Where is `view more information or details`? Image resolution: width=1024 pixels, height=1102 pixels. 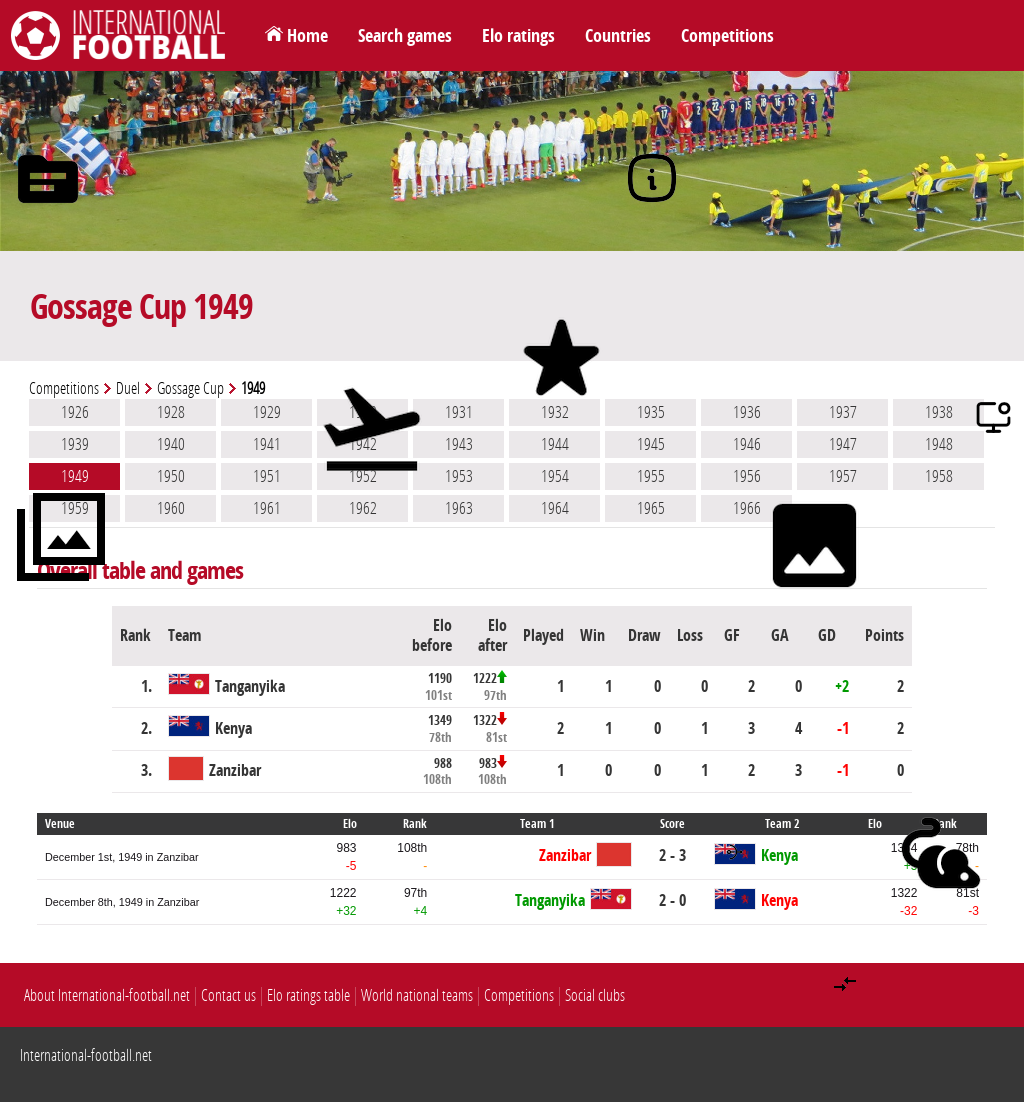
view more information or details is located at coordinates (652, 178).